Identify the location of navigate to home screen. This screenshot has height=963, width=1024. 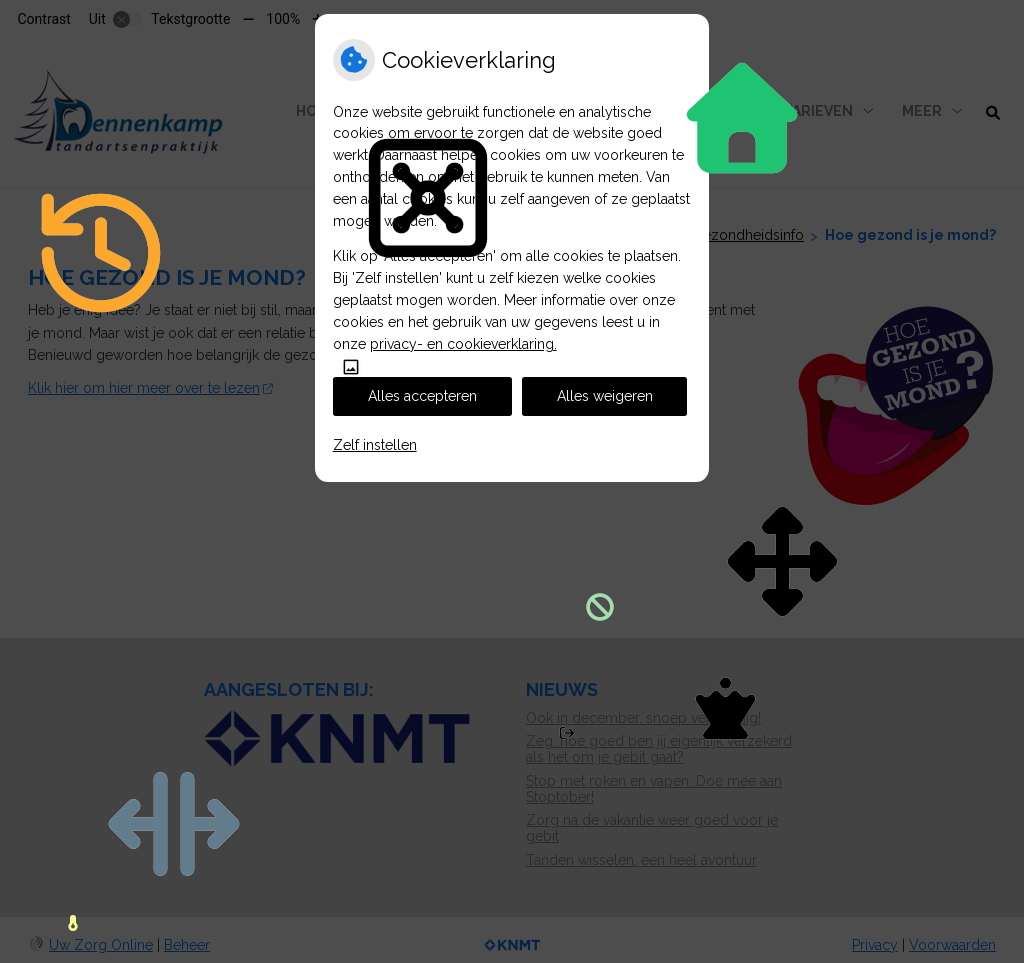
(742, 118).